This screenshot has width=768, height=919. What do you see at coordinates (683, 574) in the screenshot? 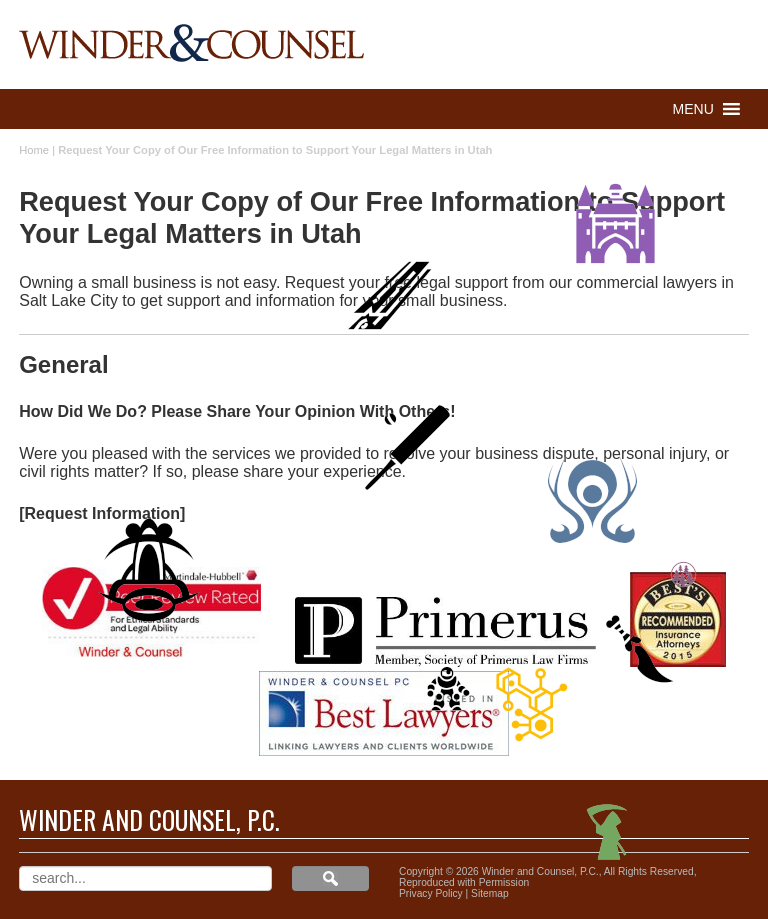
I see `explore forest or nature areas in-game` at bounding box center [683, 574].